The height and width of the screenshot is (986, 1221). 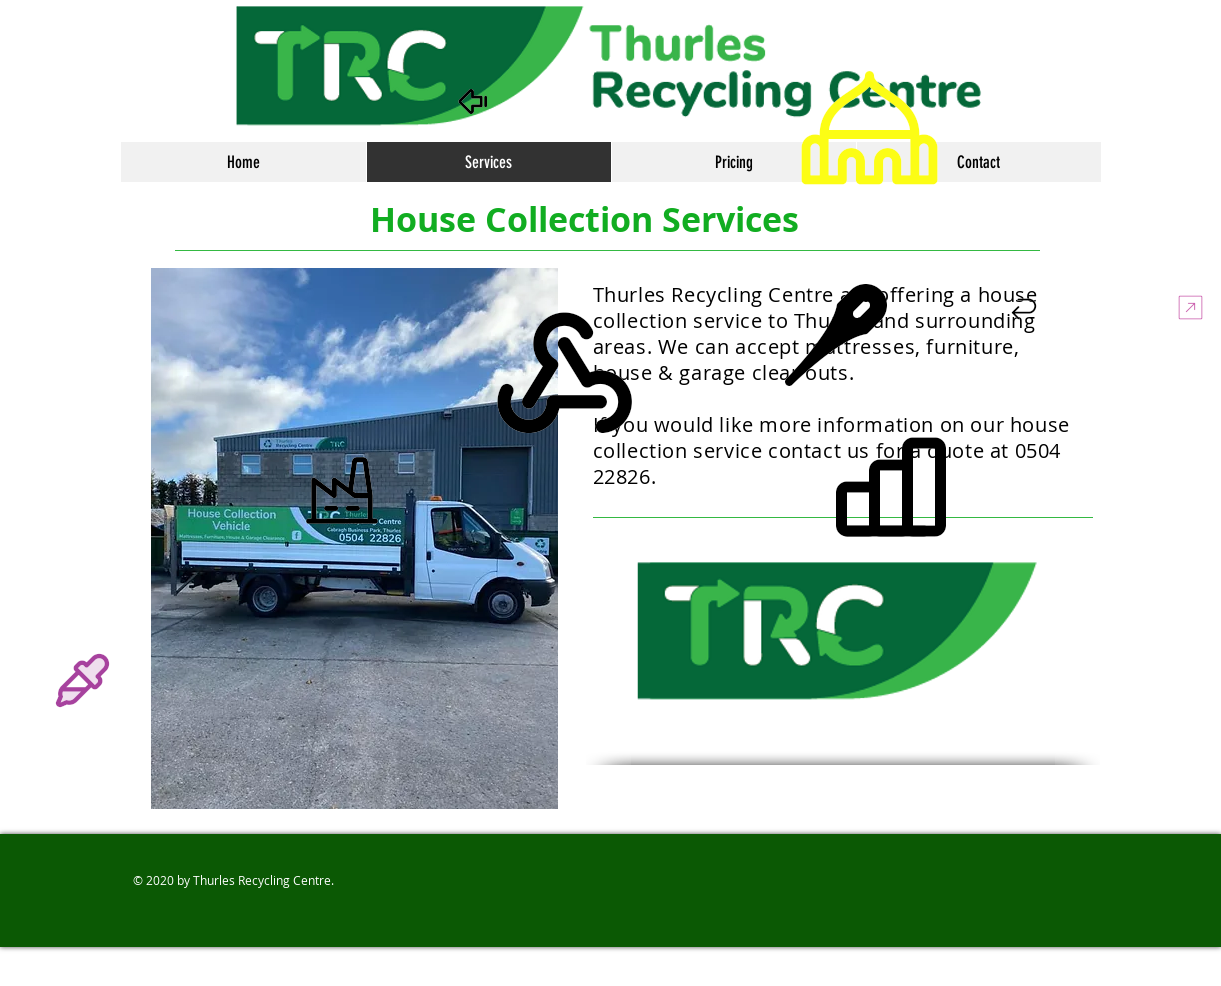 I want to click on view trending or popular content, so click(x=891, y=487).